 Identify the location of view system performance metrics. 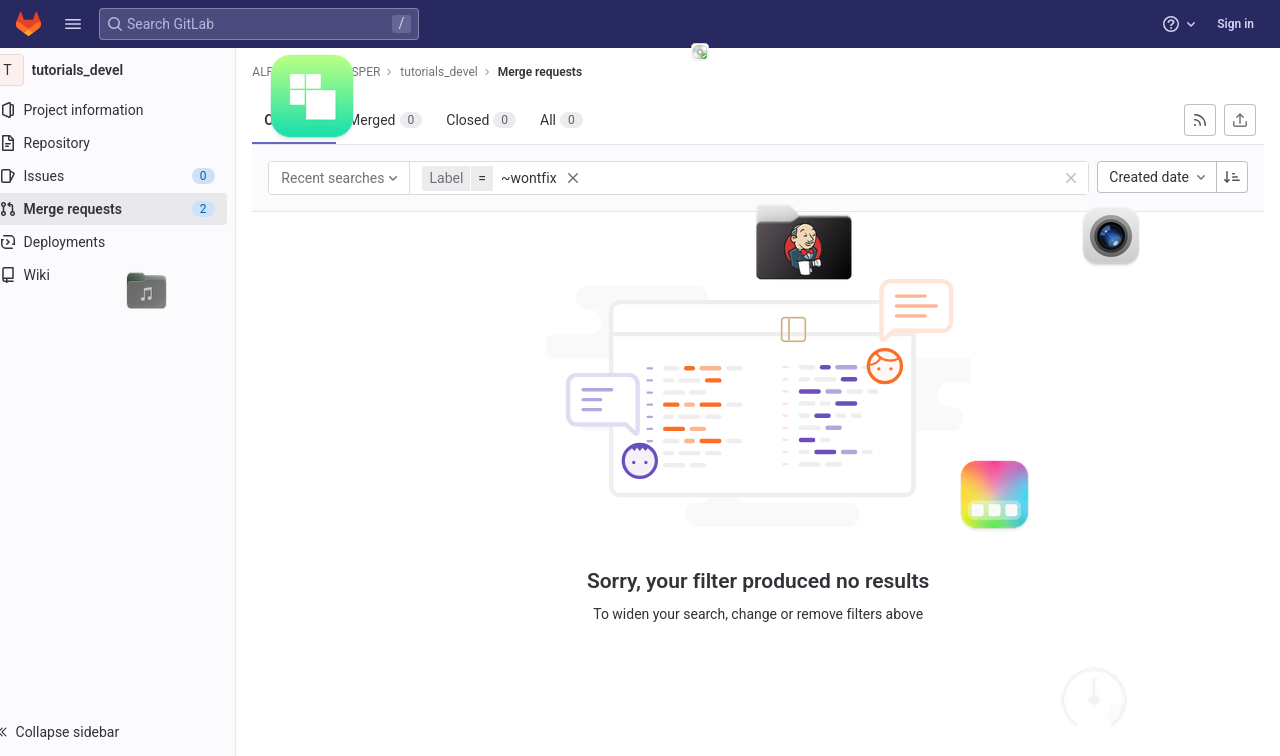
(1094, 697).